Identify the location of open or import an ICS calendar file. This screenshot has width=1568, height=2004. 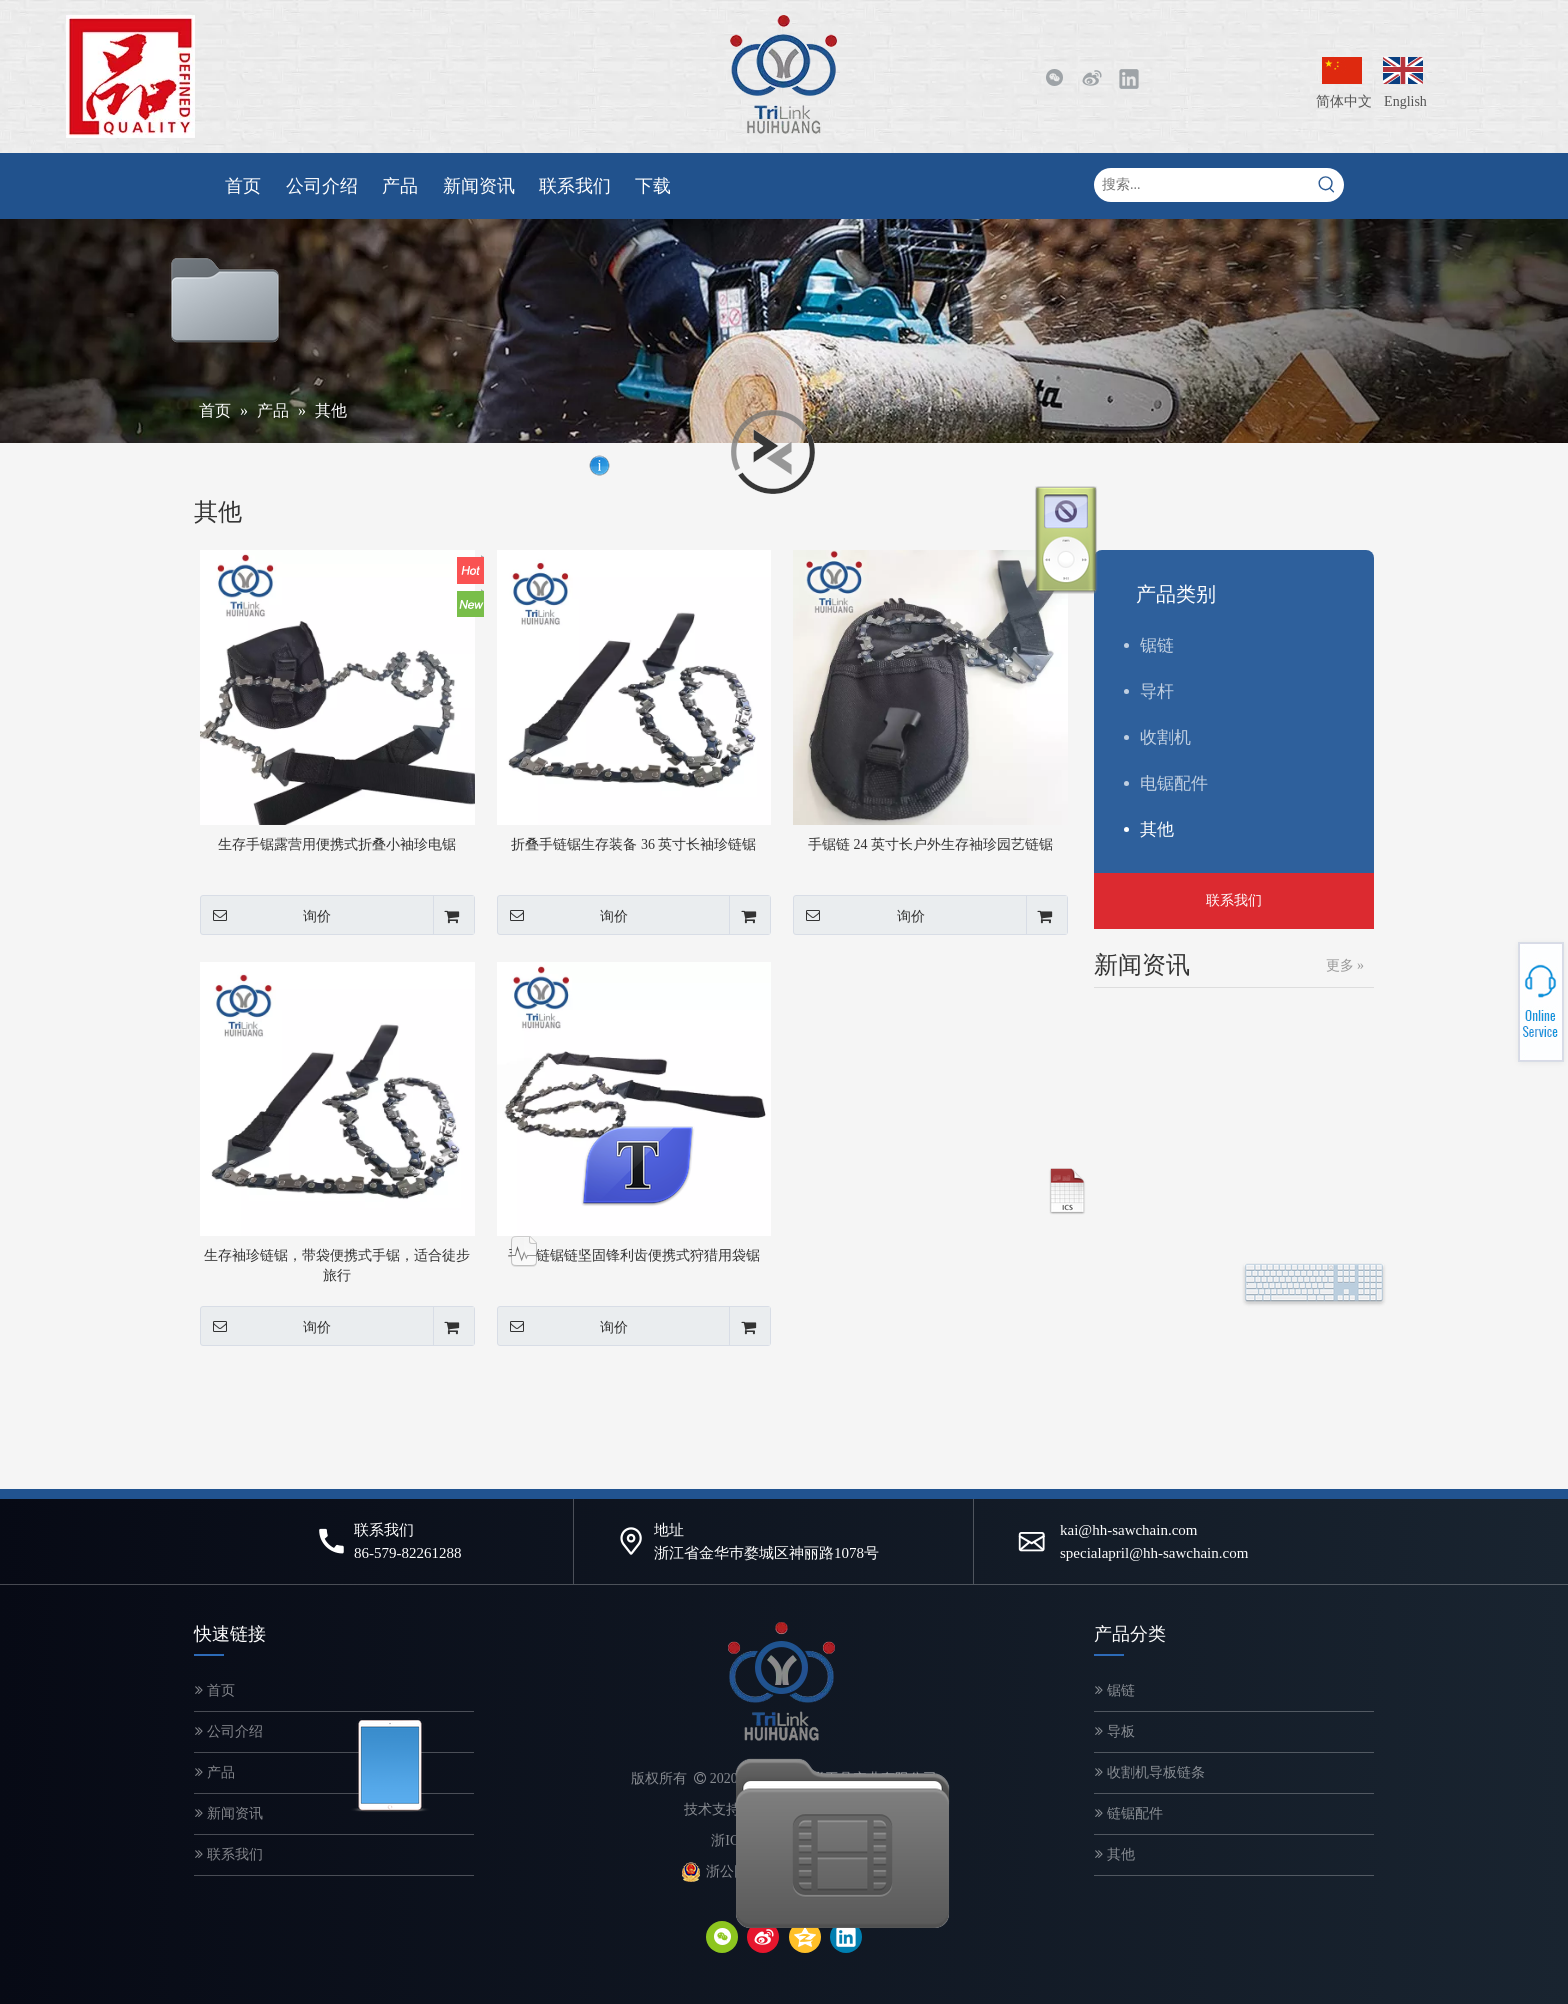
(1067, 1191).